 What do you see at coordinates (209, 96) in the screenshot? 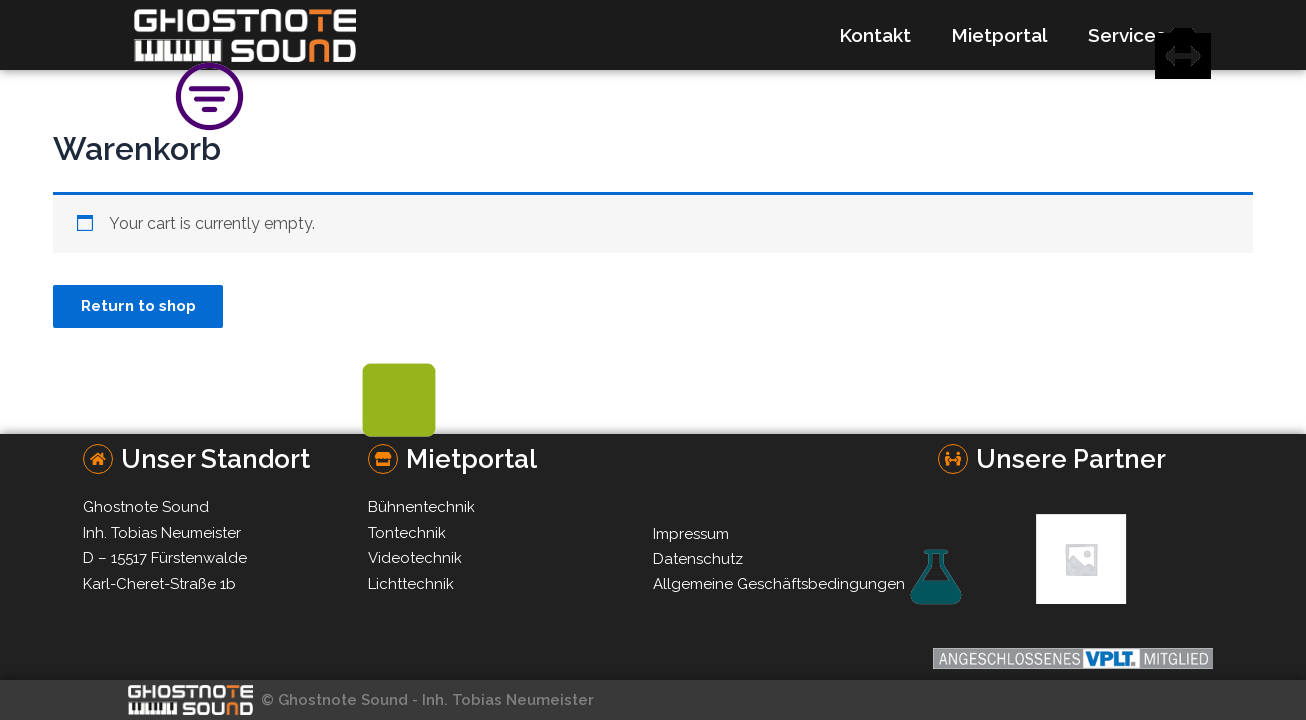
I see `open filter options` at bounding box center [209, 96].